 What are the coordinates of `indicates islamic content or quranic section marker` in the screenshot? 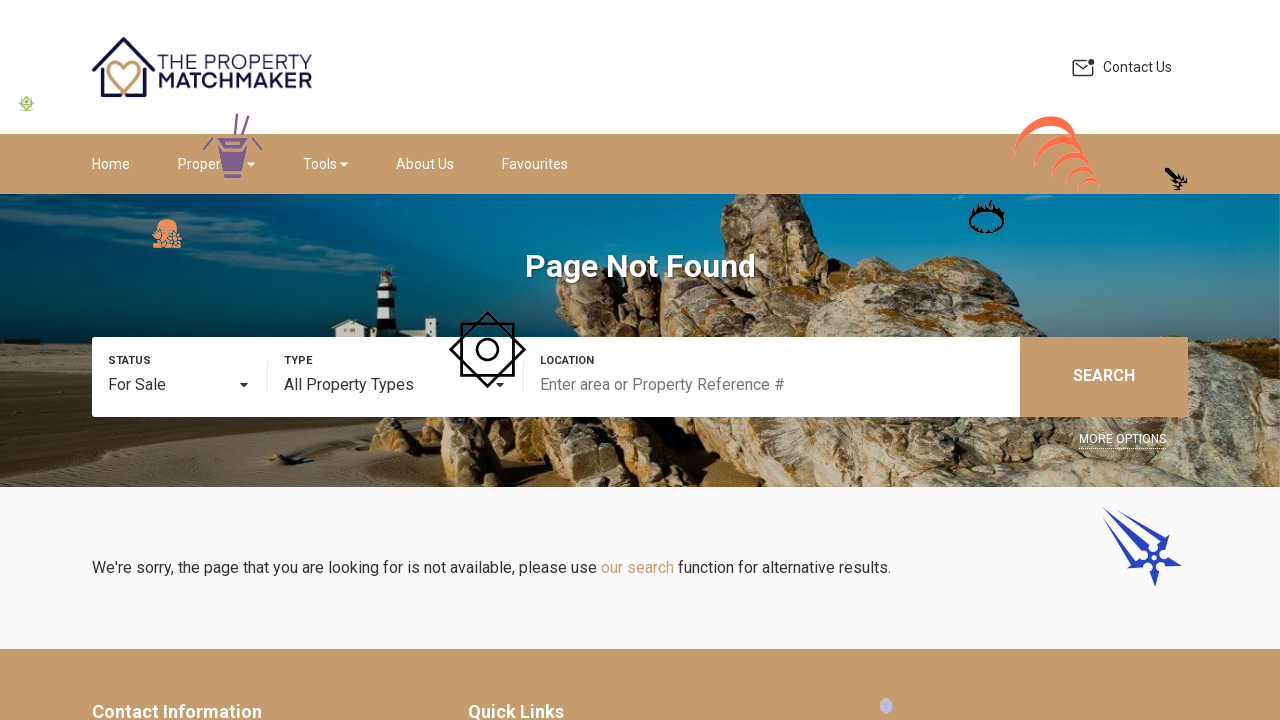 It's located at (487, 349).